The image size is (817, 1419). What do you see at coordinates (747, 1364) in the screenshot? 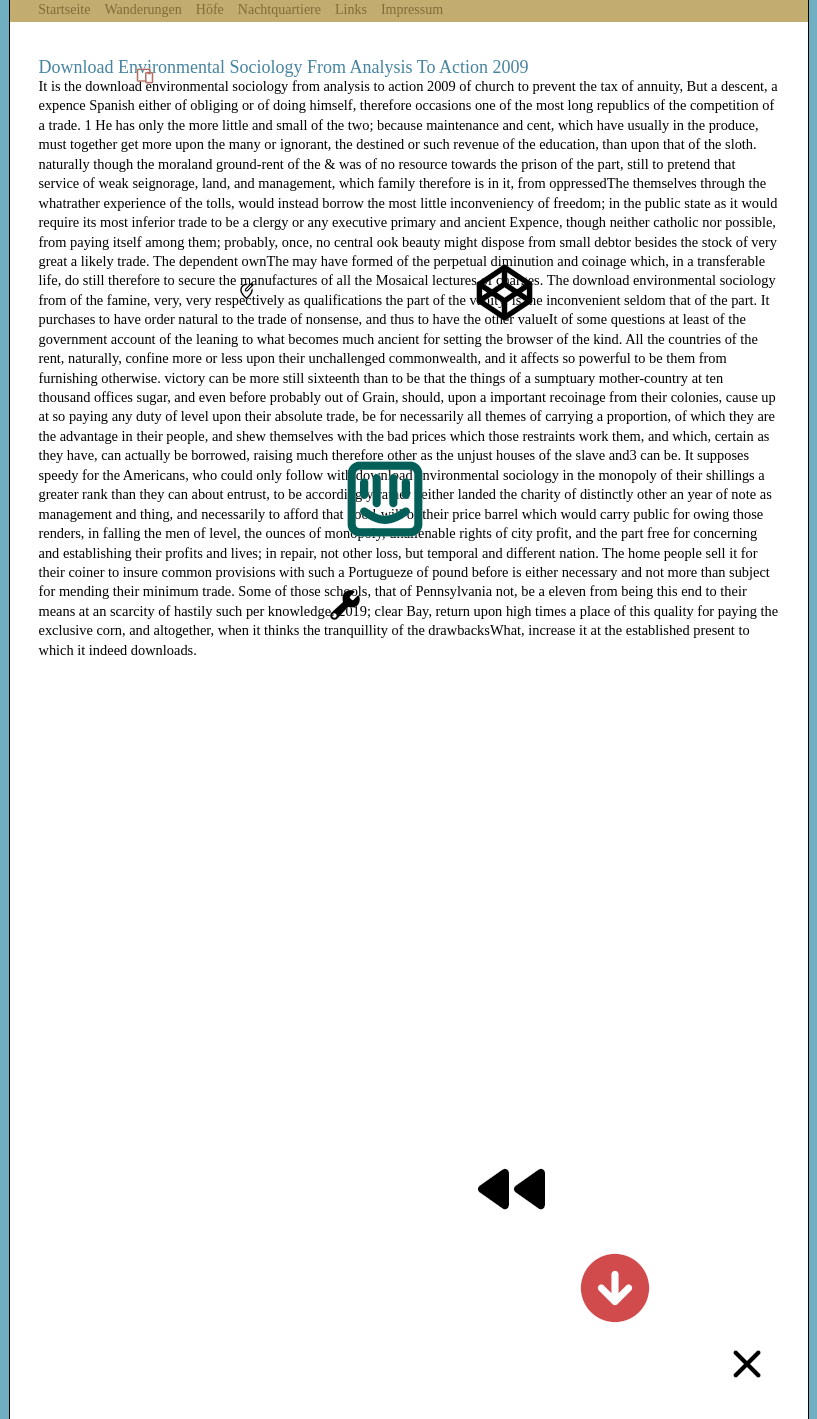
I see `close or dismiss a dialog` at bounding box center [747, 1364].